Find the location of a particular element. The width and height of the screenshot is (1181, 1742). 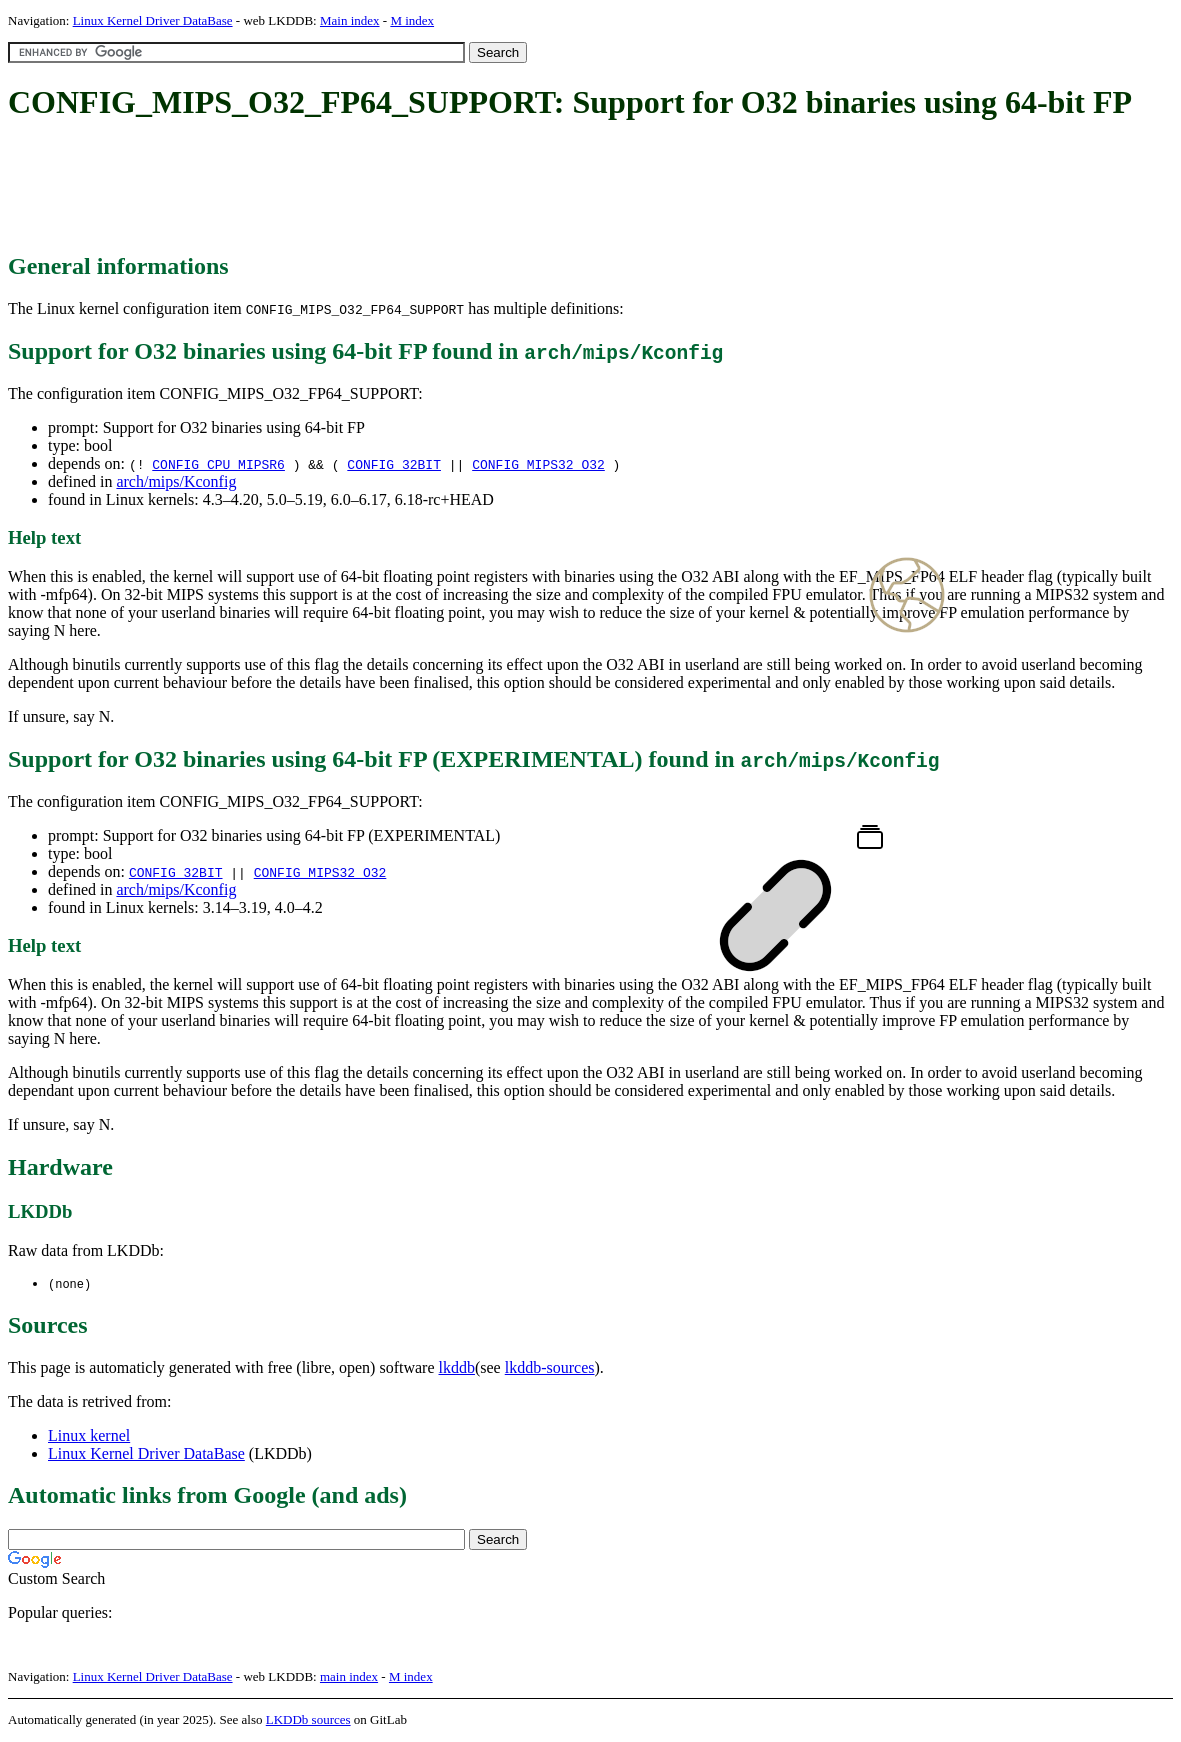

view photo albums is located at coordinates (870, 837).